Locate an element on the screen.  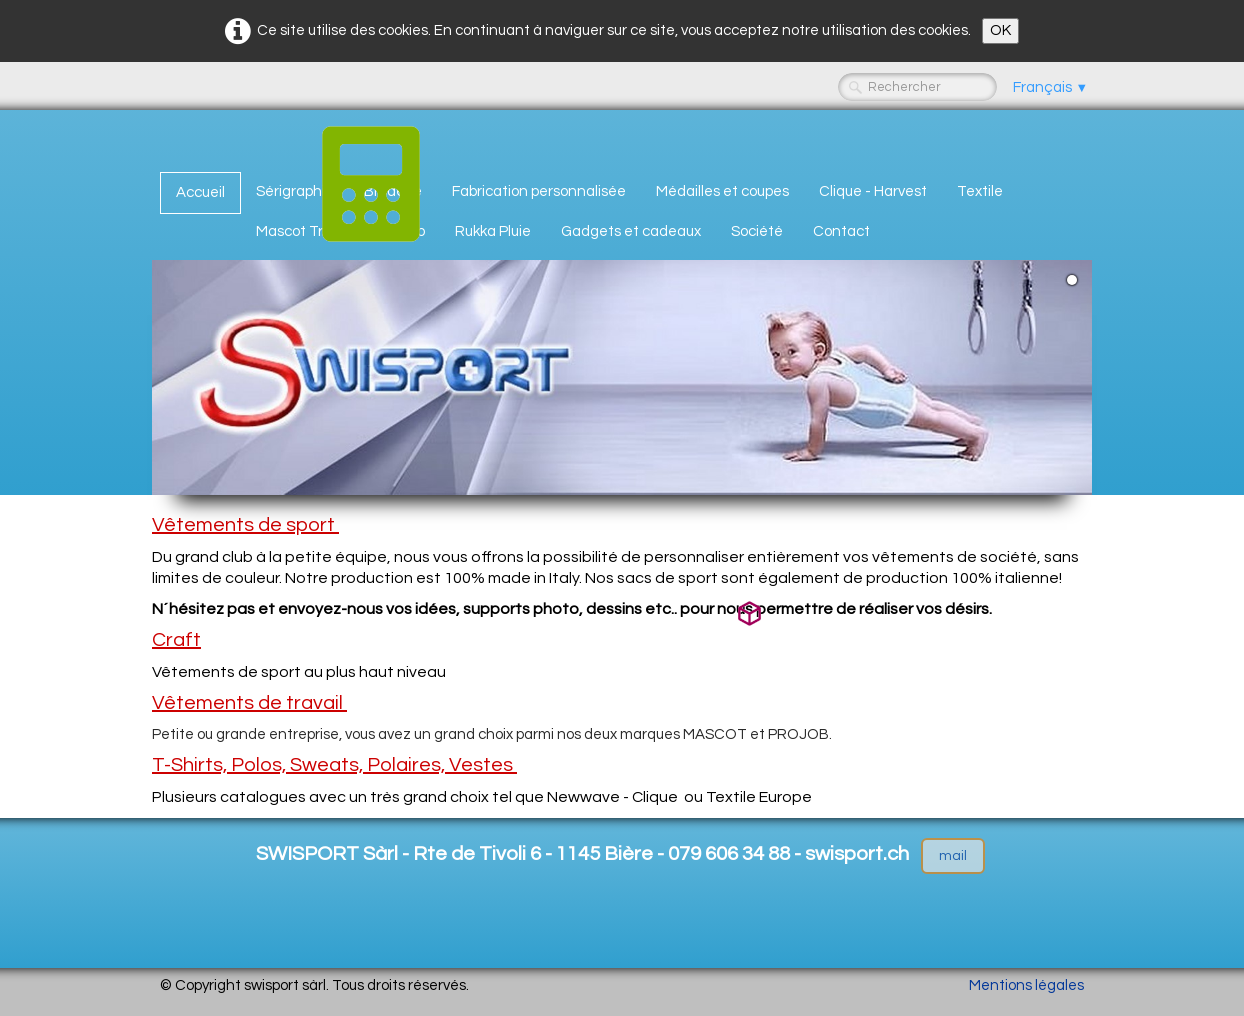
open the calculator app is located at coordinates (371, 184).